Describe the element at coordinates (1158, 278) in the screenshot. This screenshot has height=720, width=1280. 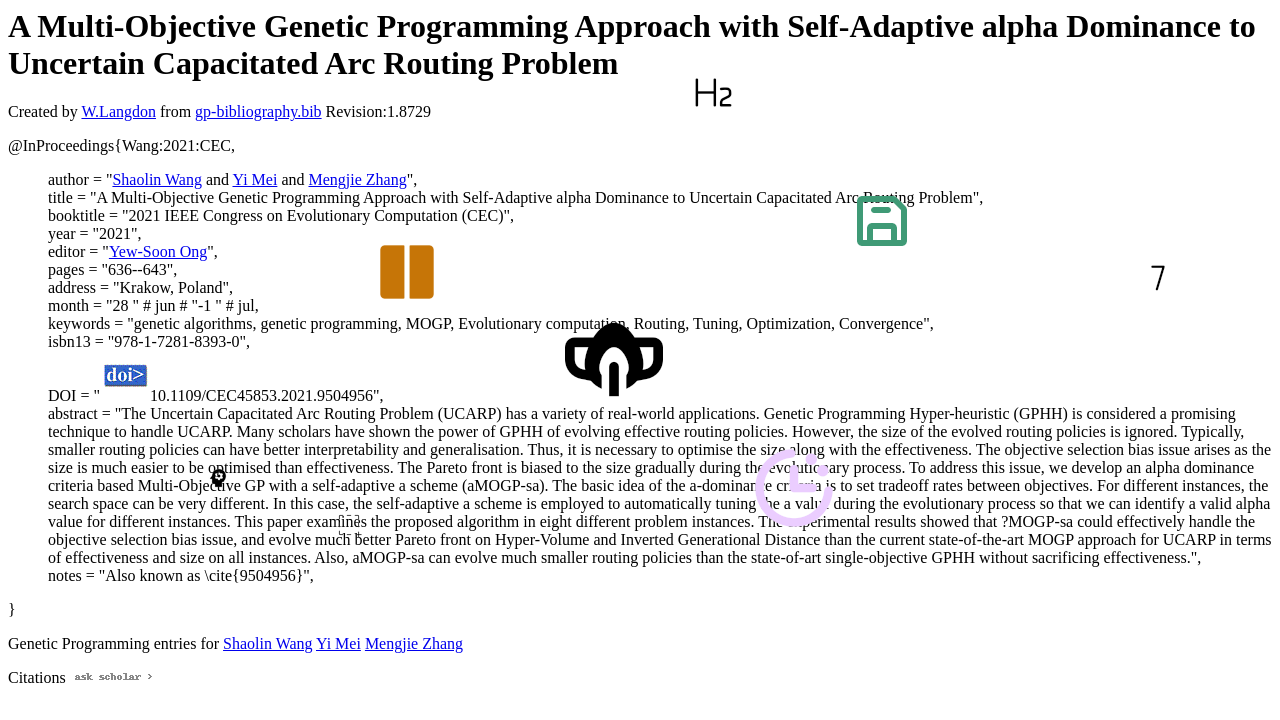
I see `indicates the number seven in a list or sequence` at that location.